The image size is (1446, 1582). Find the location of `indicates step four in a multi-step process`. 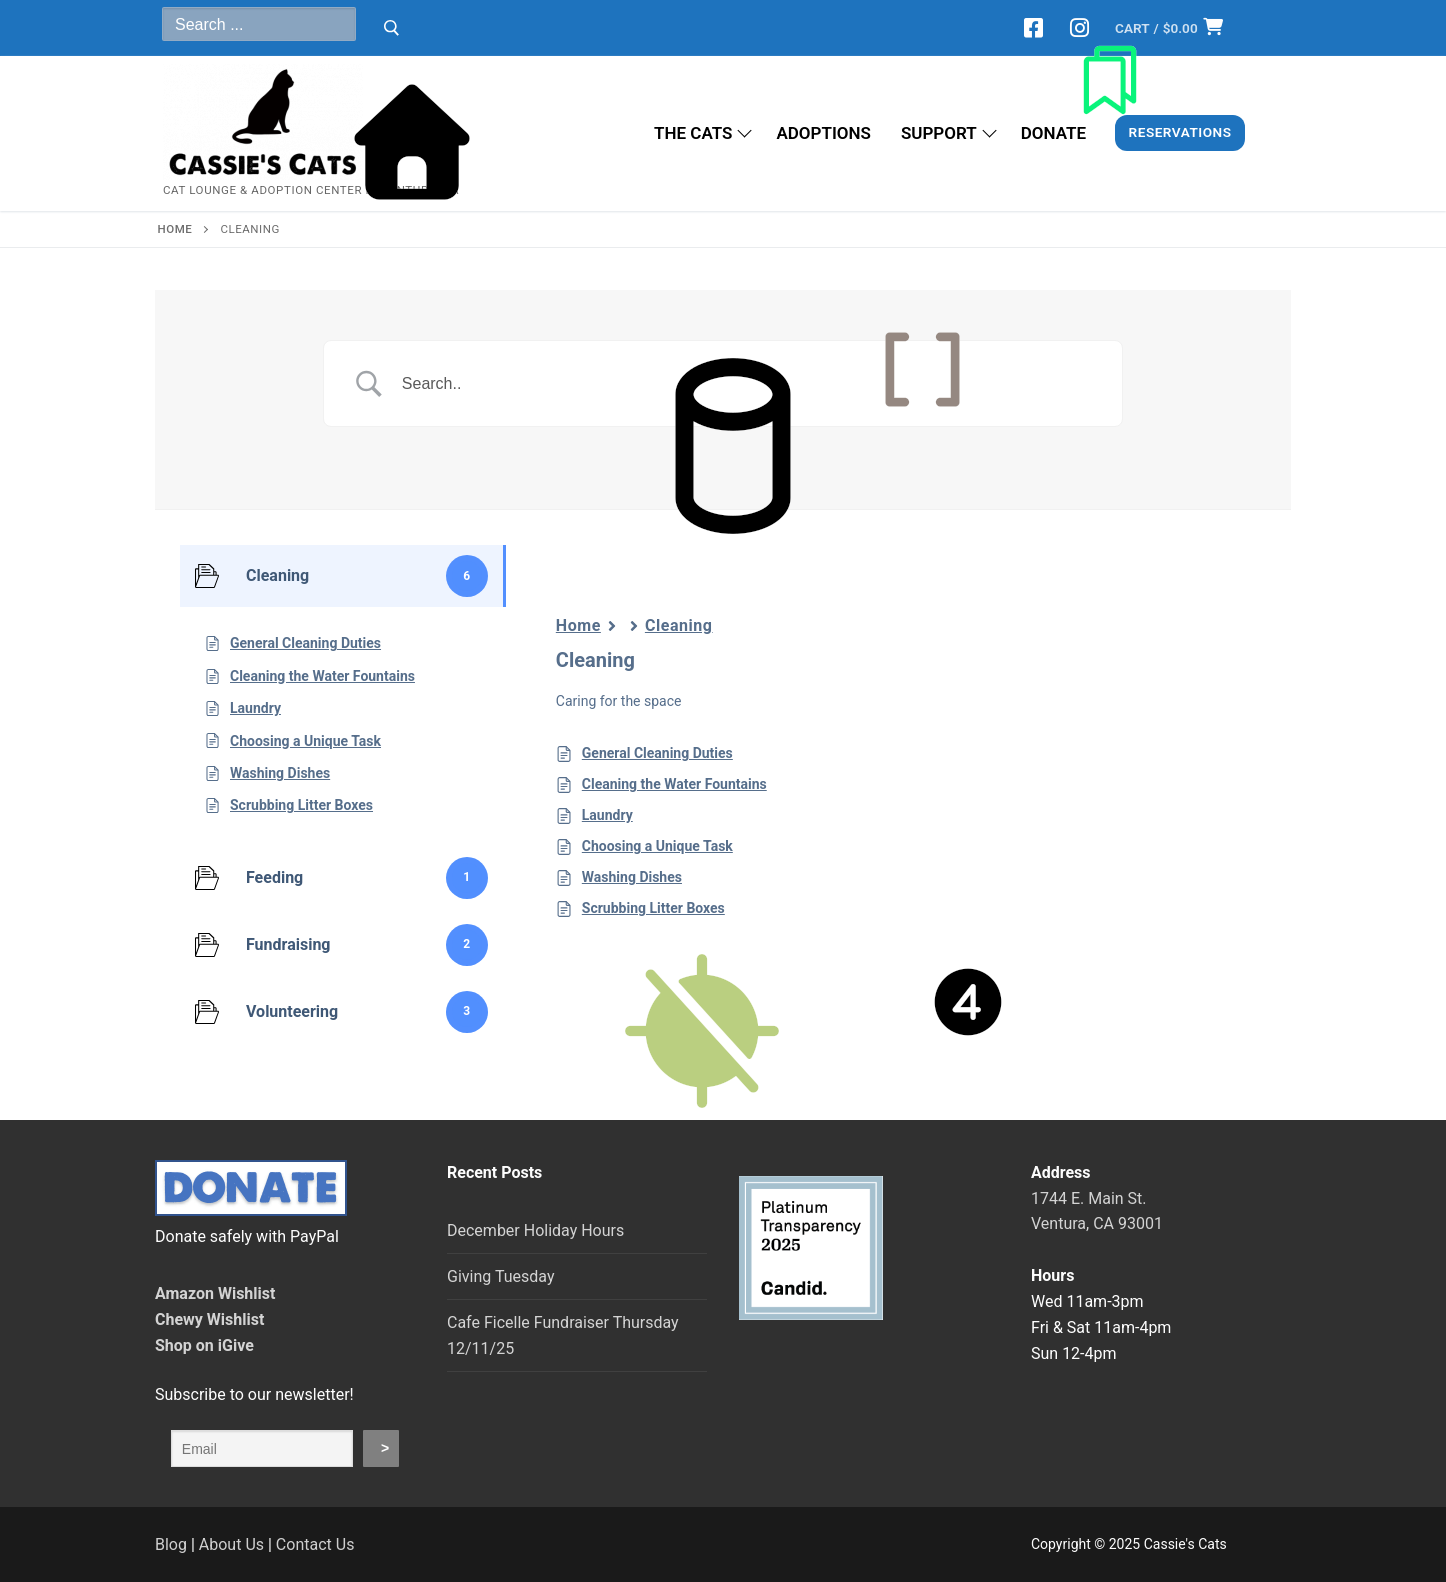

indicates step four in a multi-step process is located at coordinates (968, 1002).